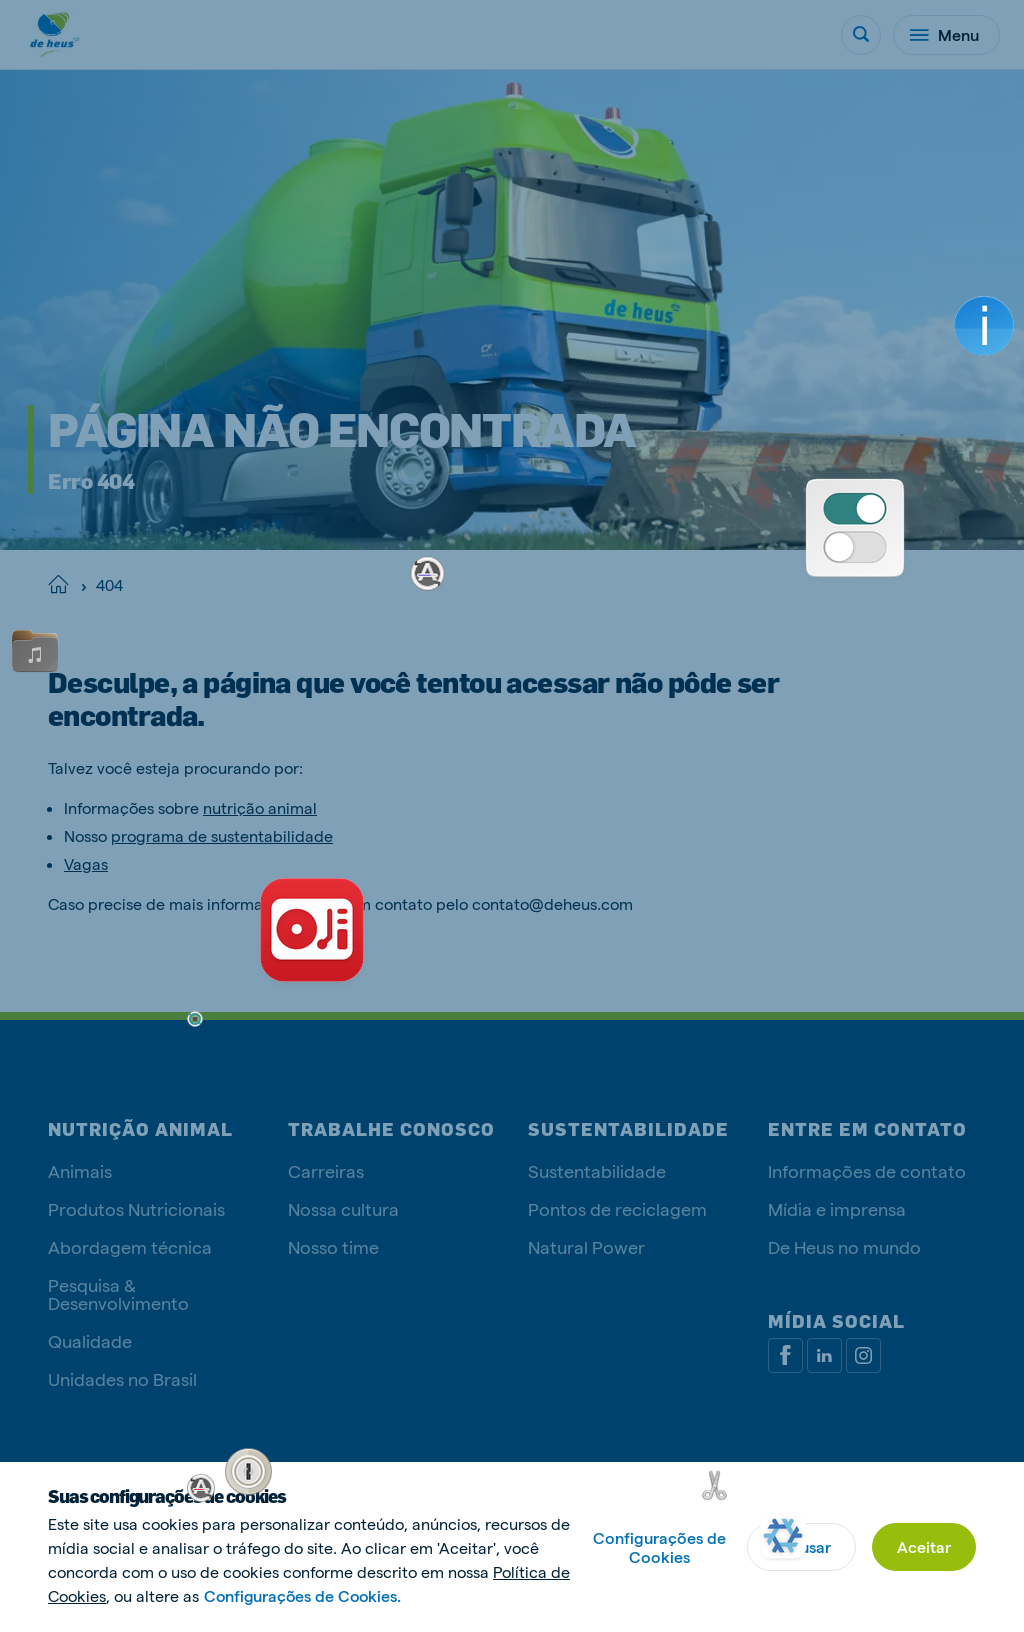 This screenshot has width=1024, height=1632. What do you see at coordinates (714, 1485) in the screenshot?
I see `cut selected content to clipboard` at bounding box center [714, 1485].